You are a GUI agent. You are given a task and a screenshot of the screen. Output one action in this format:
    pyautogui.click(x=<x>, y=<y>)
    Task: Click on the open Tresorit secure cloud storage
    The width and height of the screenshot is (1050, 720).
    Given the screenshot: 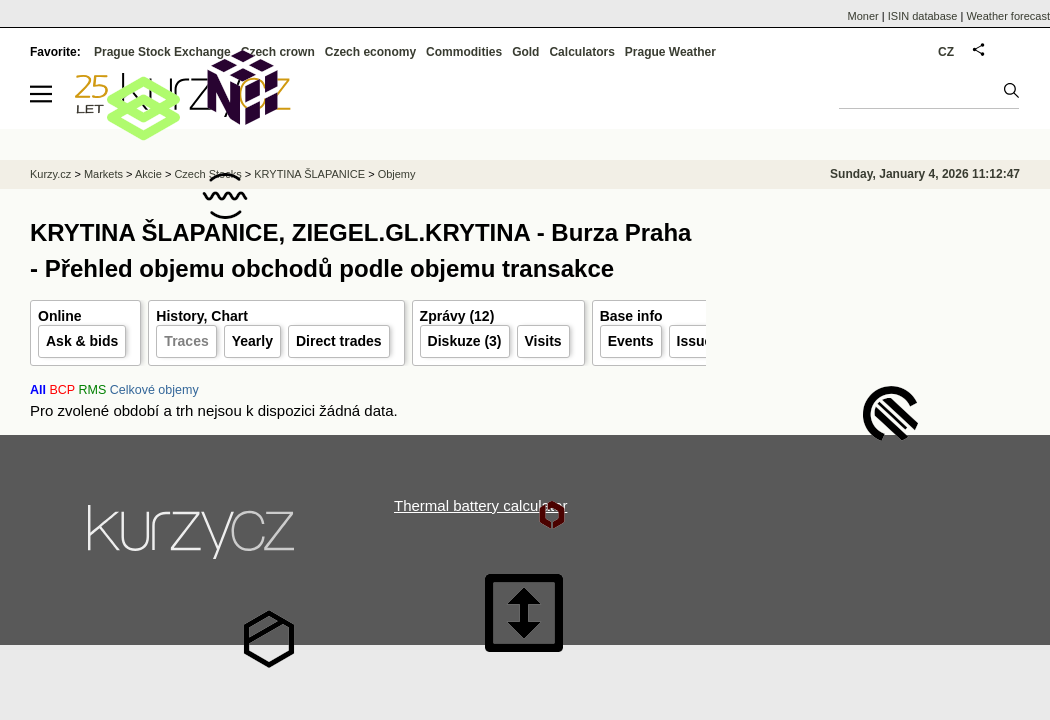 What is the action you would take?
    pyautogui.click(x=269, y=639)
    